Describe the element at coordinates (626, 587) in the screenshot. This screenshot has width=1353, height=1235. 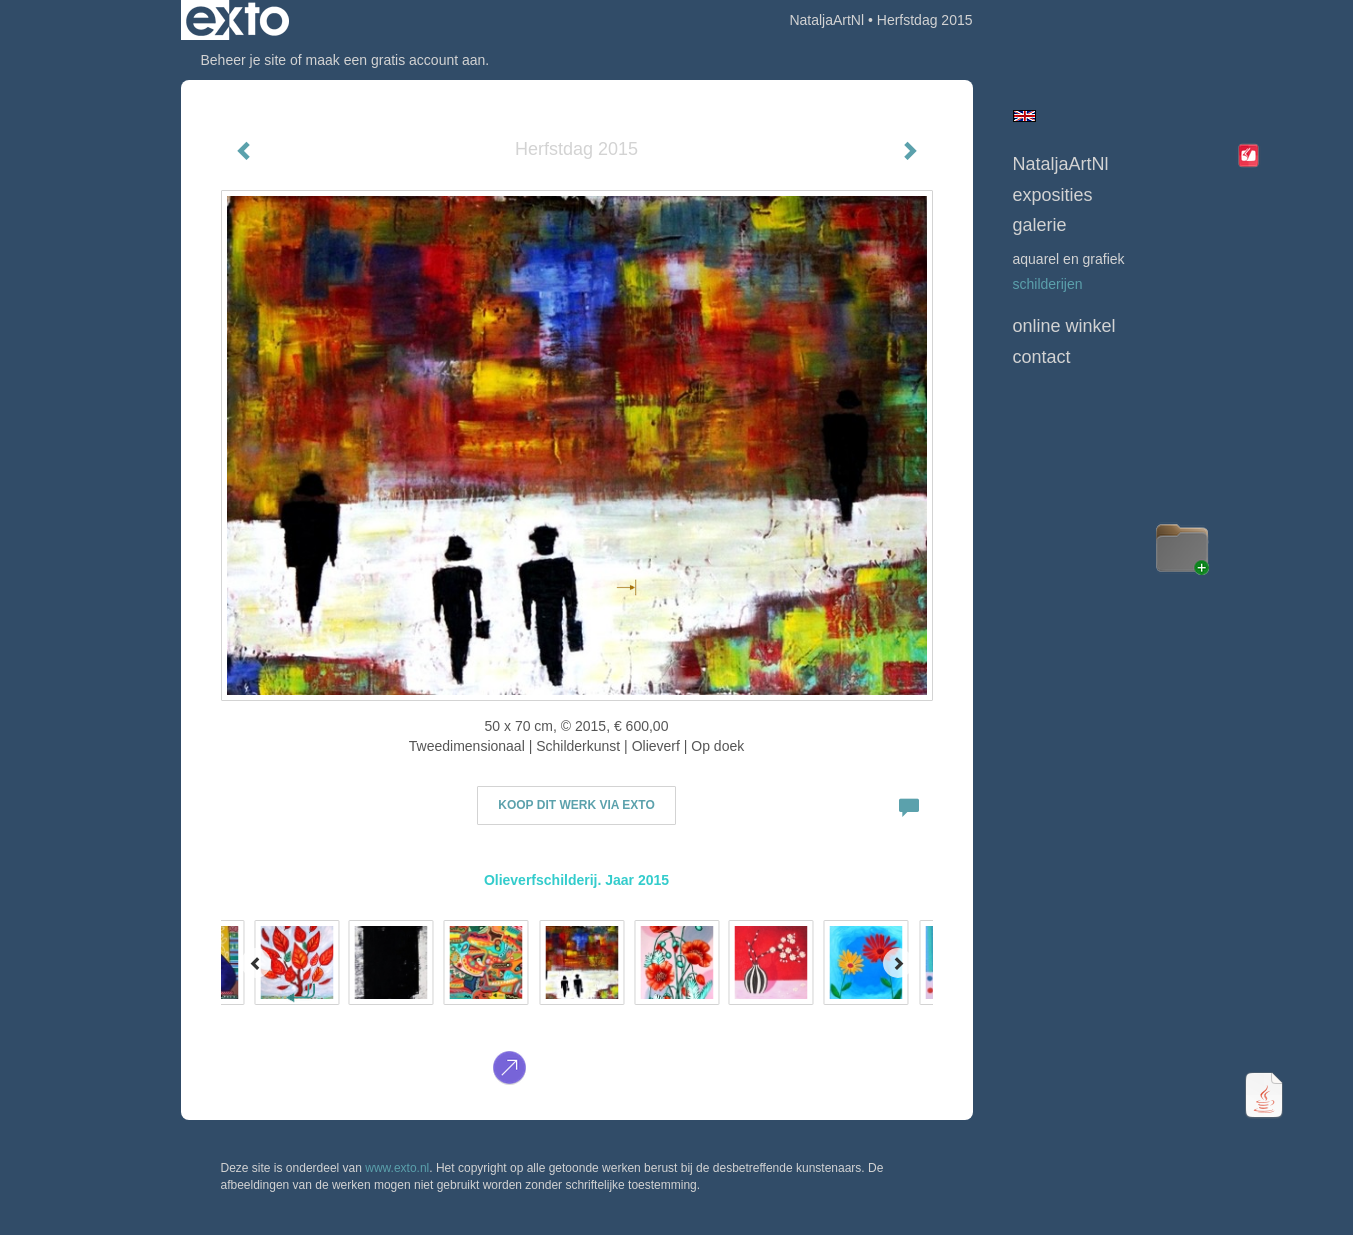
I see `go to the last item in a list or sequence` at that location.